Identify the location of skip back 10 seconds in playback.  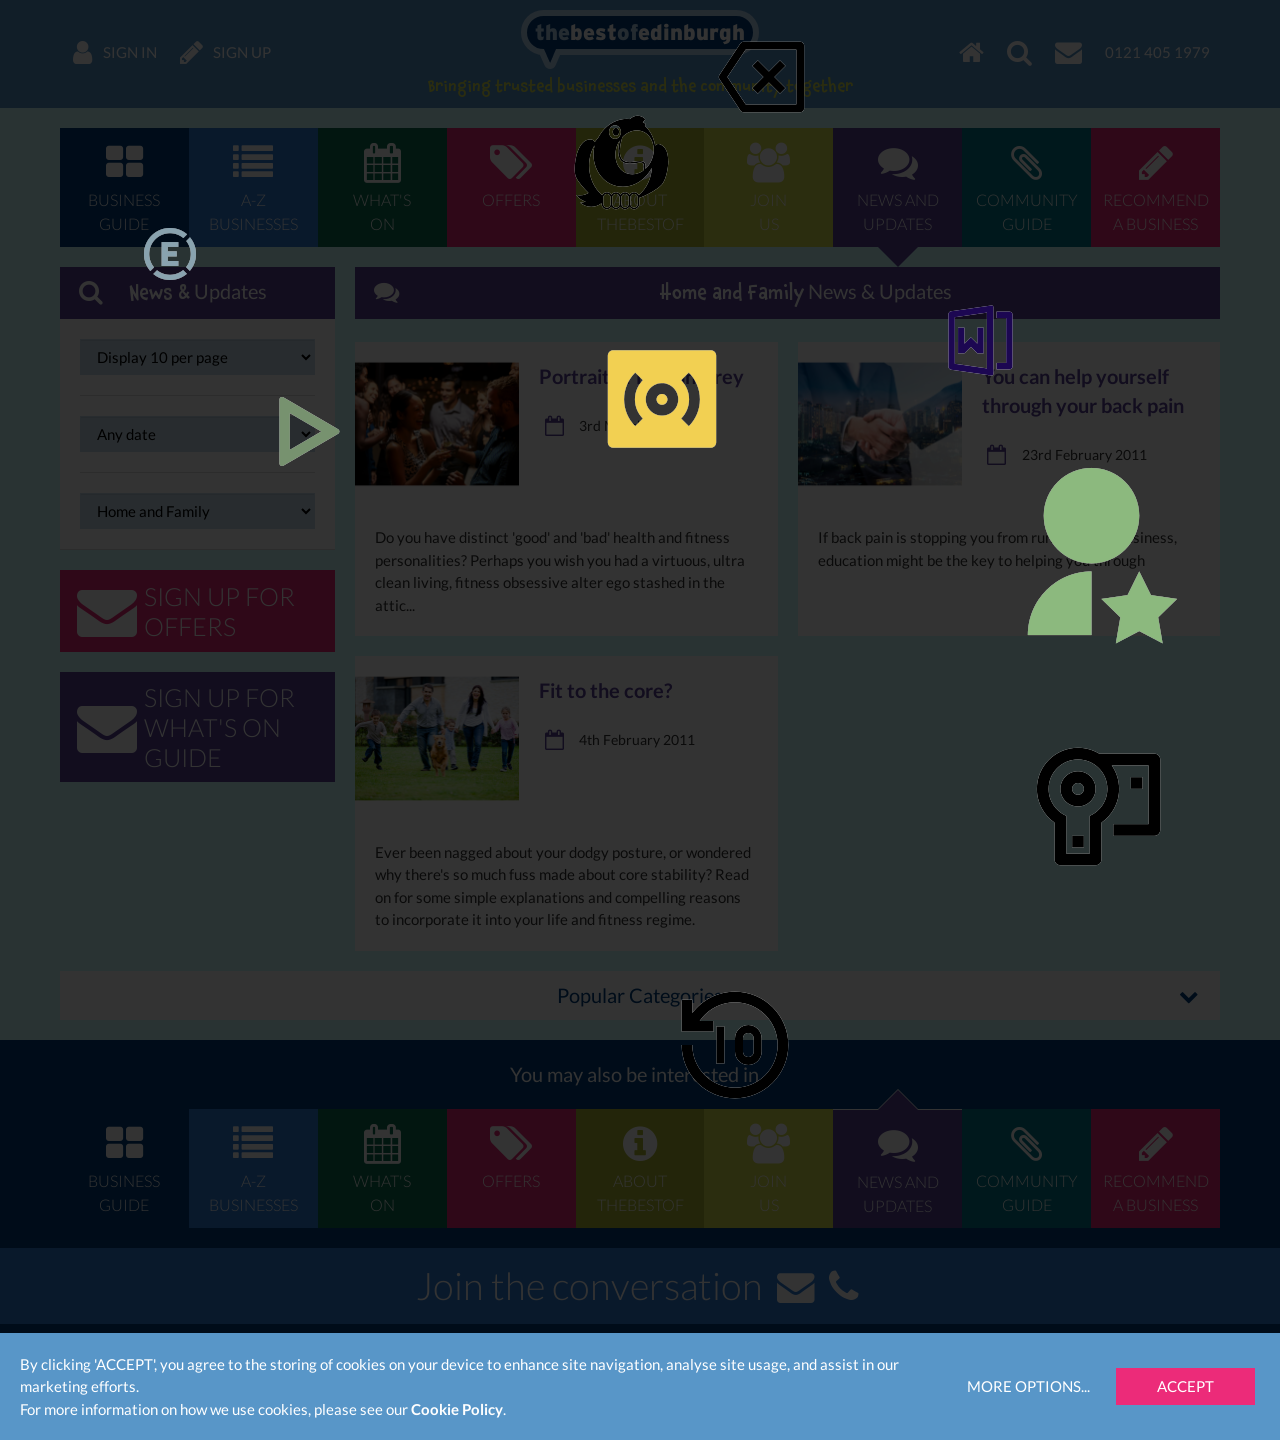
(735, 1045).